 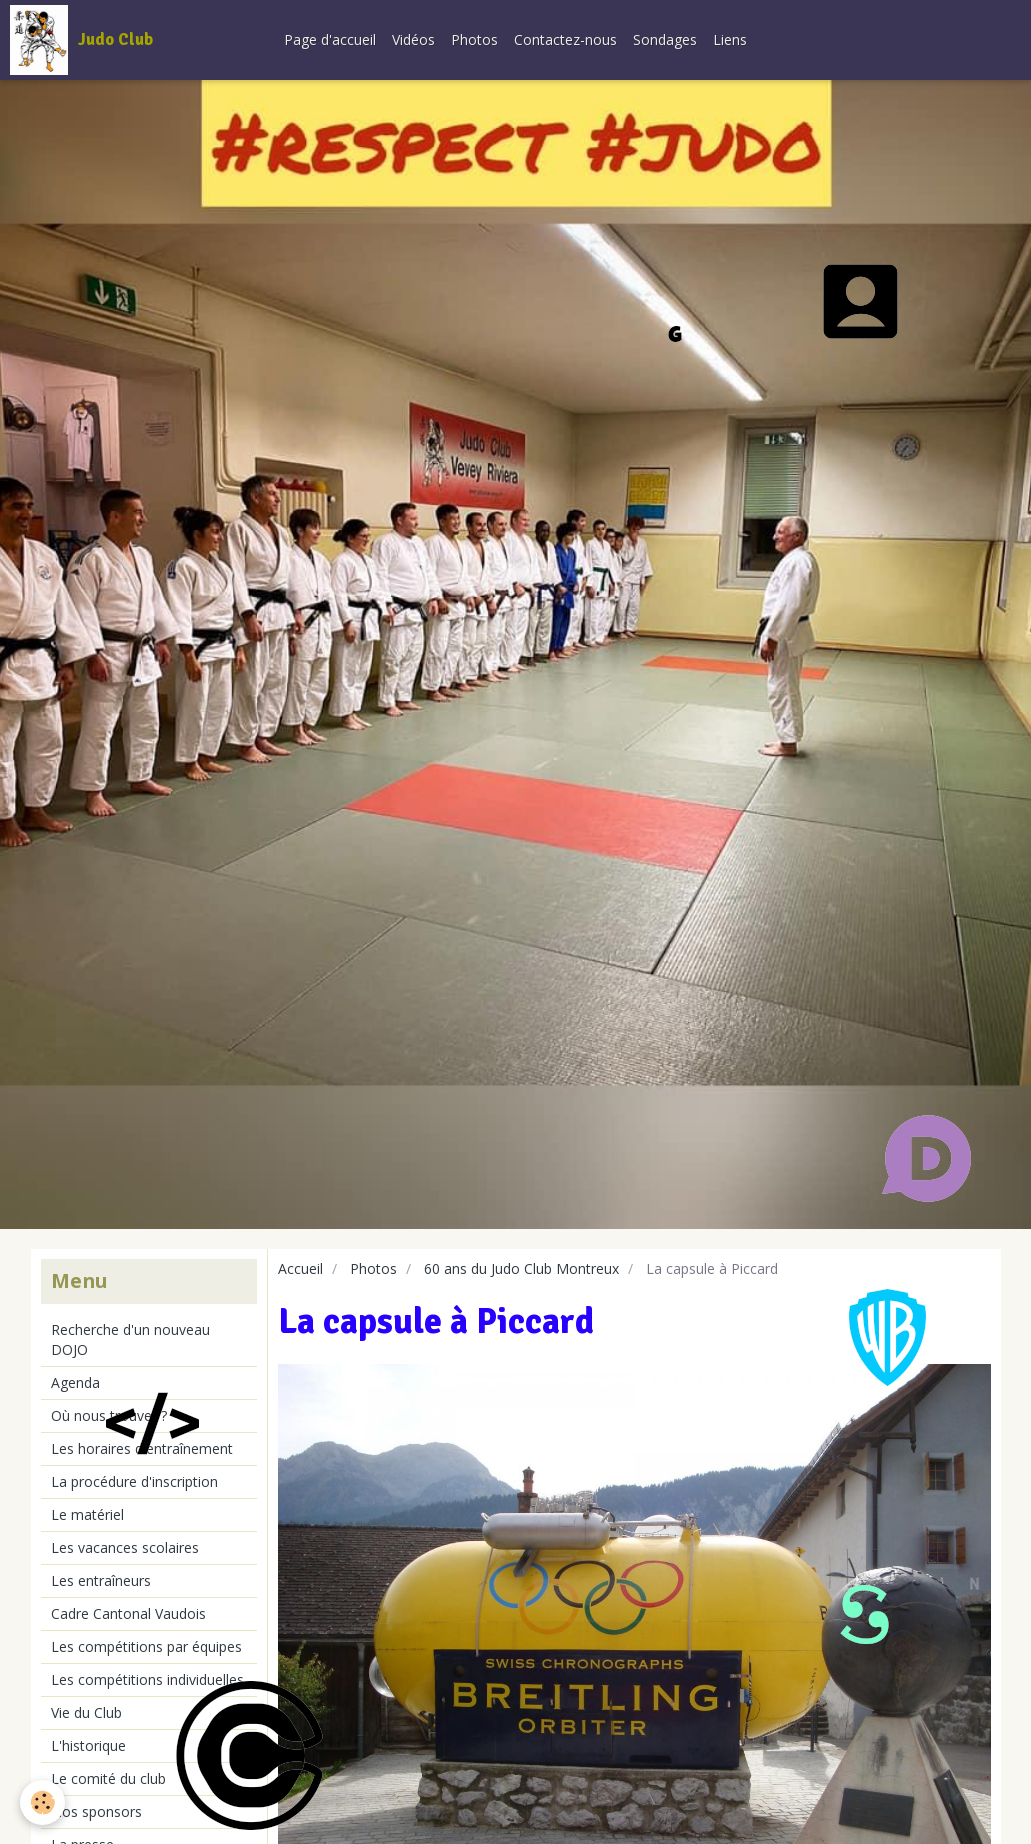 What do you see at coordinates (887, 1337) in the screenshot?
I see `warner bros. official logo` at bounding box center [887, 1337].